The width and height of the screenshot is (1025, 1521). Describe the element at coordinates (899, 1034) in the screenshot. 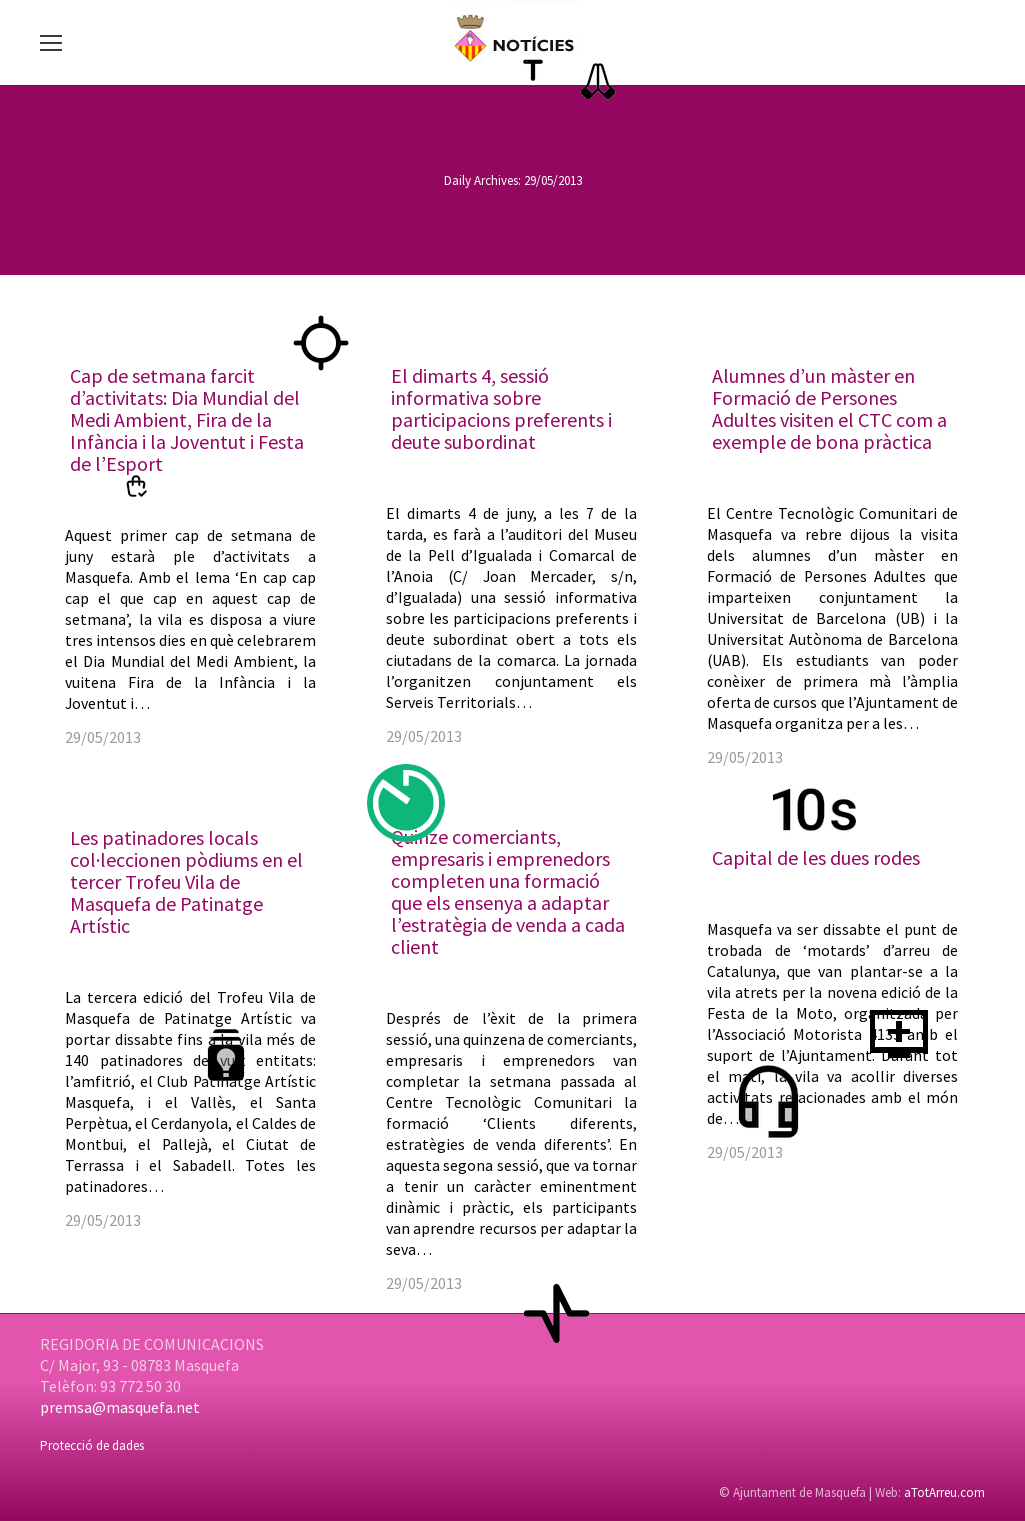

I see `add current video to watch queue` at that location.